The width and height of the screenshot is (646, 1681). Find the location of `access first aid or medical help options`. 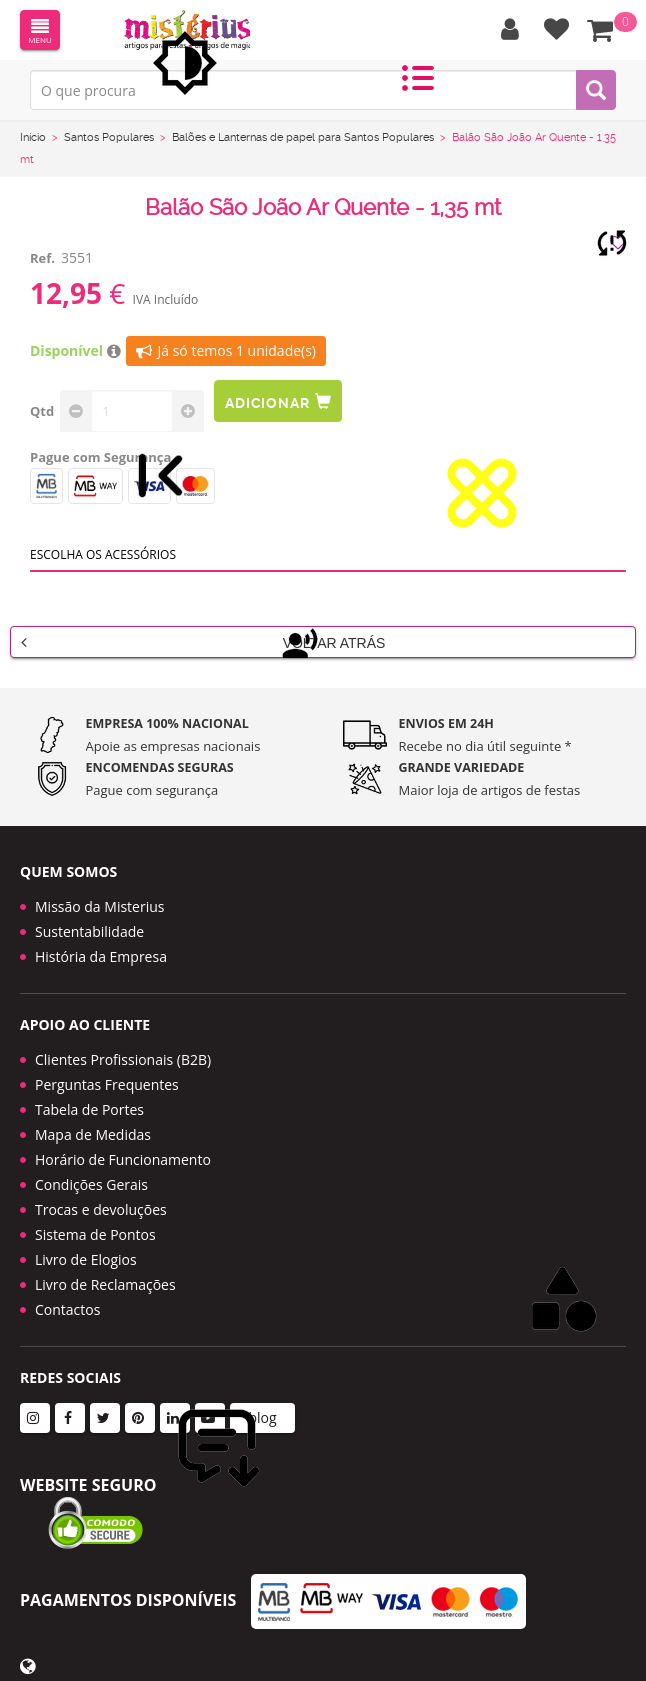

access first aid or medical help options is located at coordinates (482, 493).